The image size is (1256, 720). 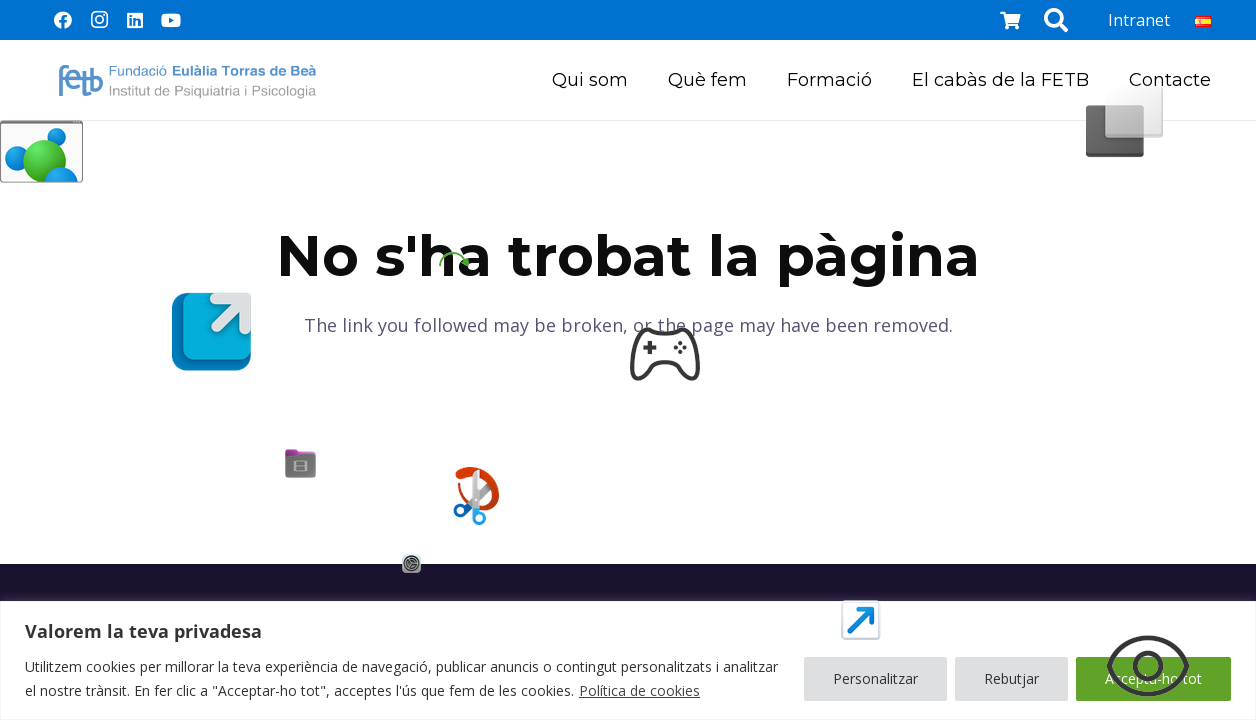 I want to click on access games and gaming applications, so click(x=665, y=354).